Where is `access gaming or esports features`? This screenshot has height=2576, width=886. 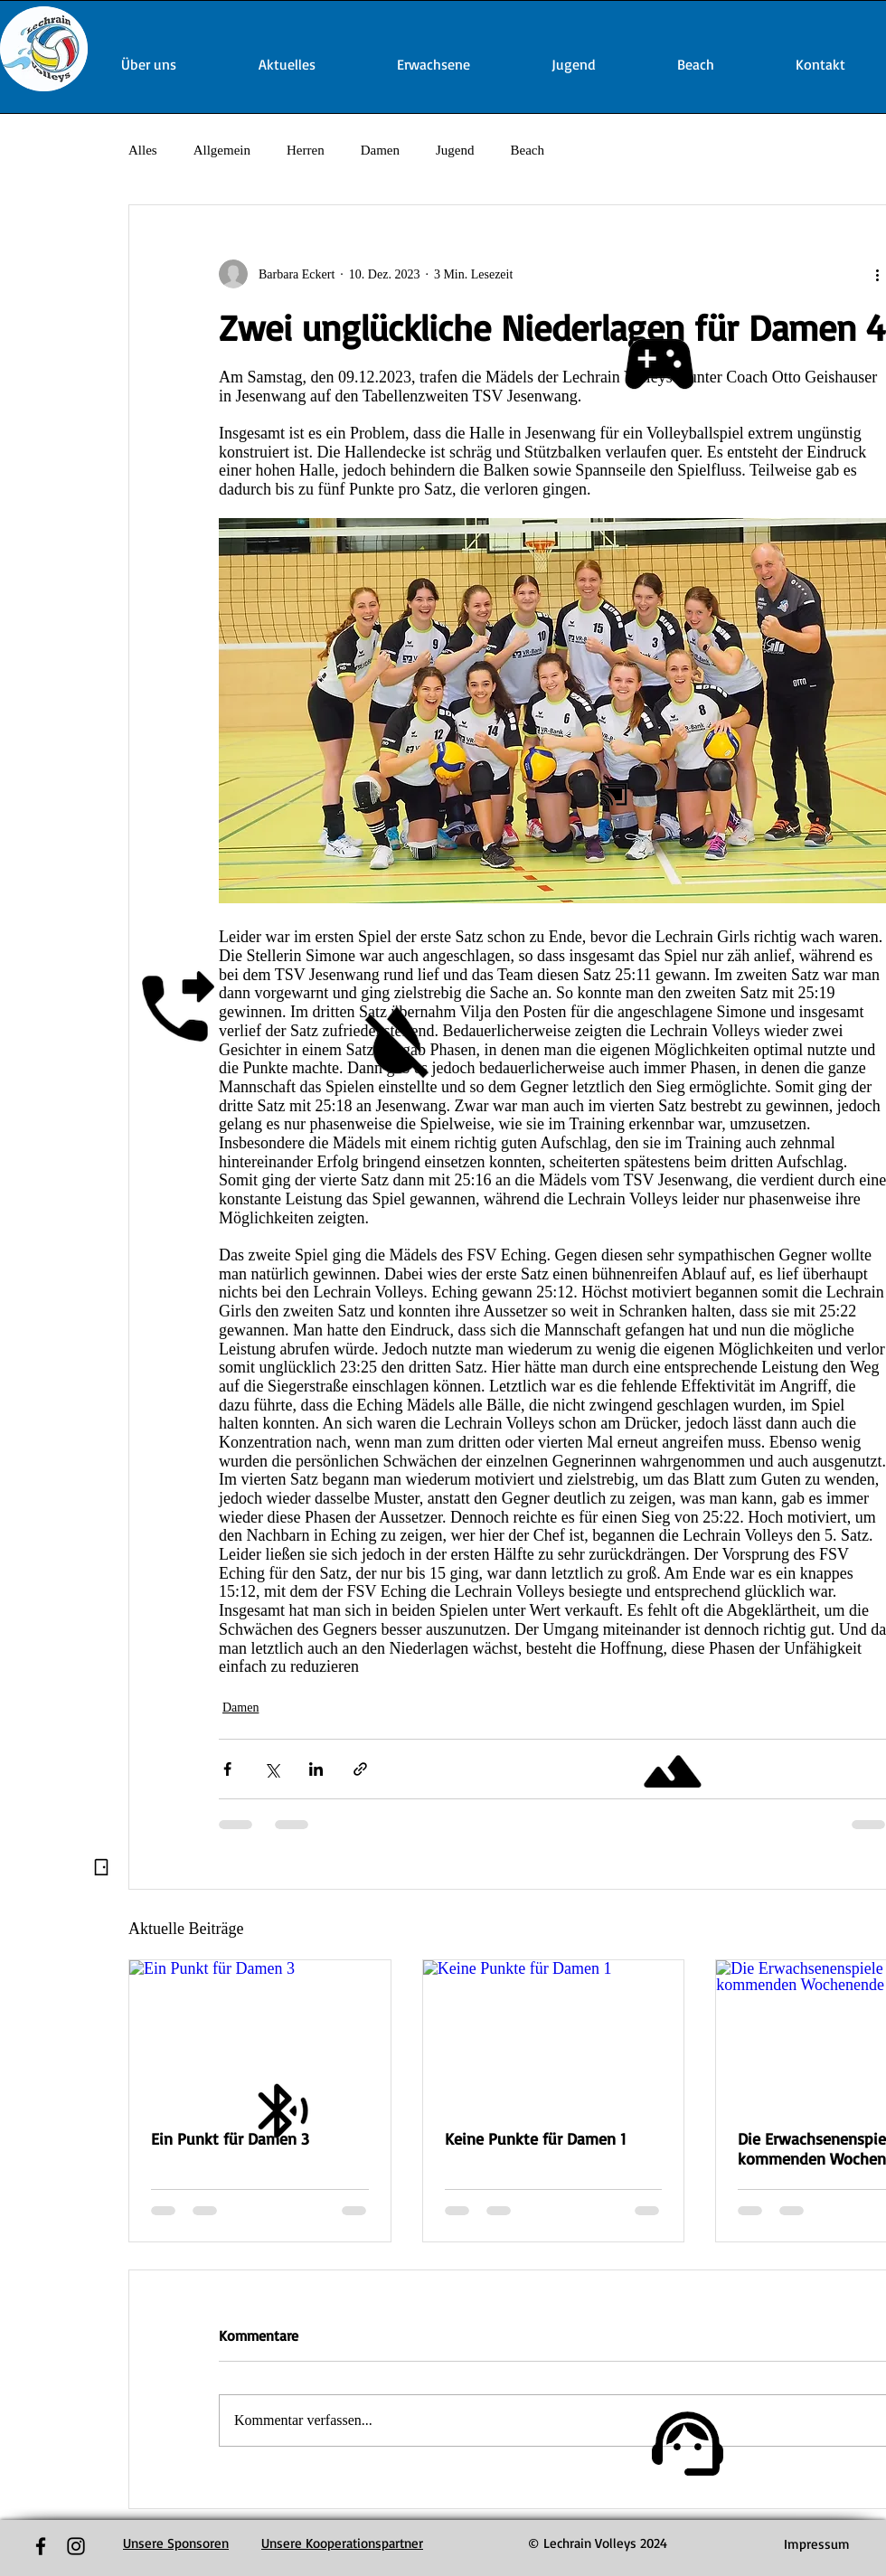 access gaming or esports features is located at coordinates (659, 363).